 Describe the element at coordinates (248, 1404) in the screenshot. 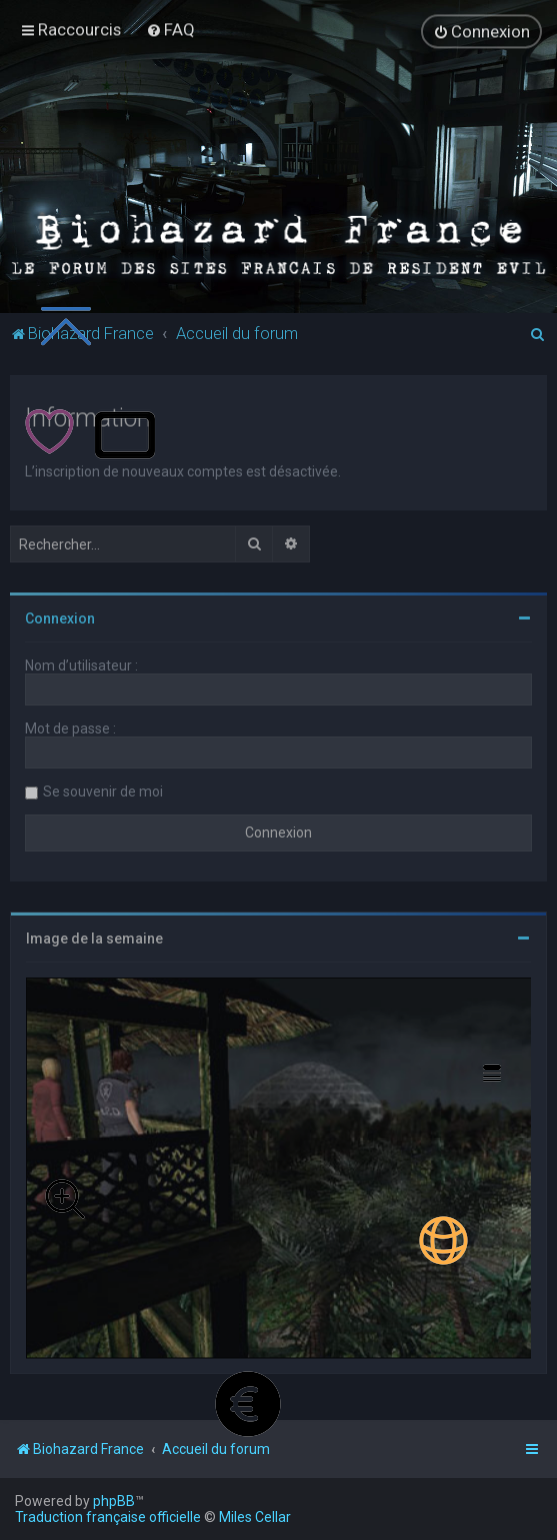

I see `view price or amount in euros` at that location.